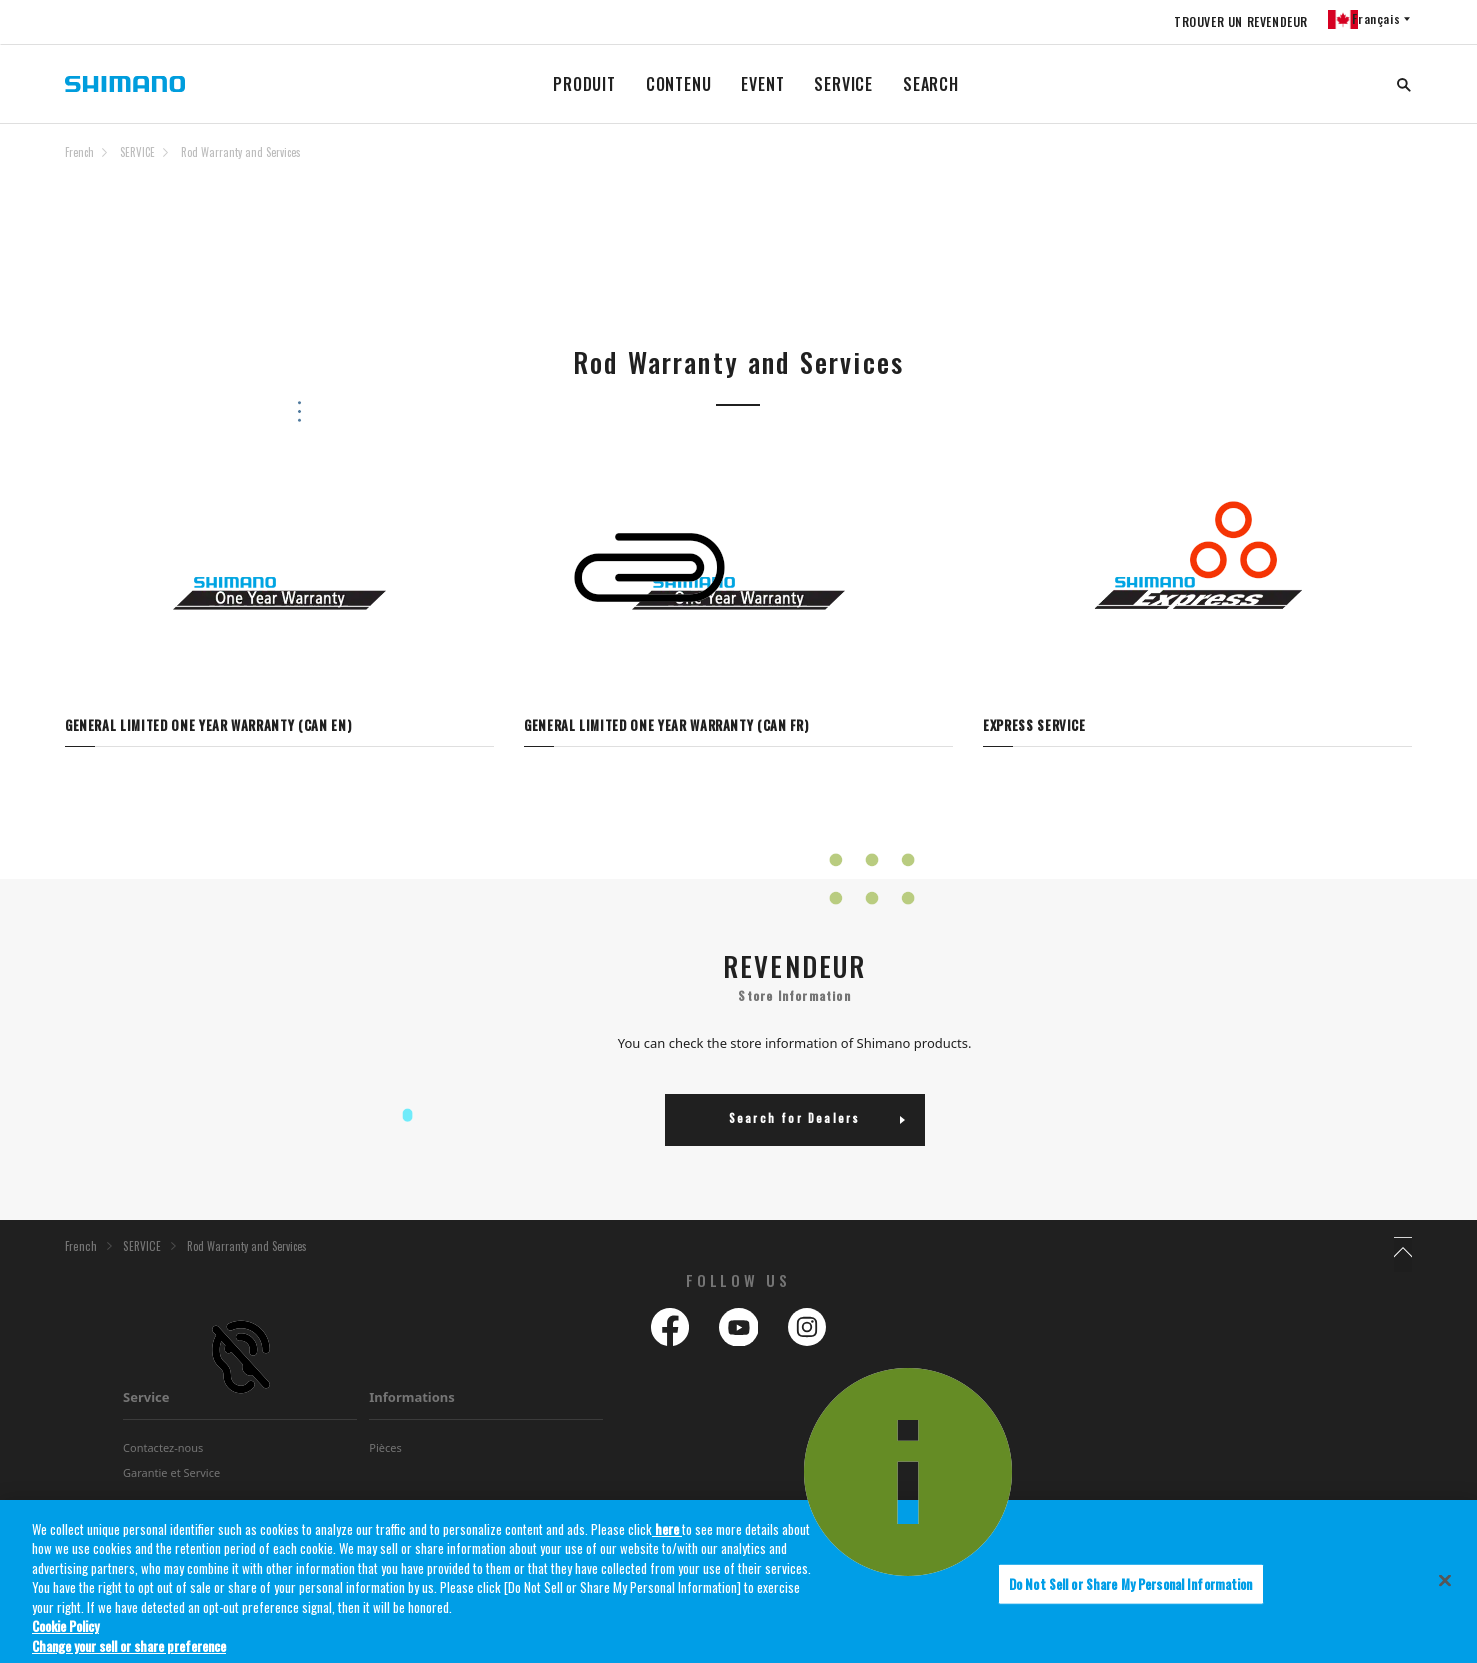 The height and width of the screenshot is (1663, 1477). I want to click on view more information or details, so click(908, 1472).